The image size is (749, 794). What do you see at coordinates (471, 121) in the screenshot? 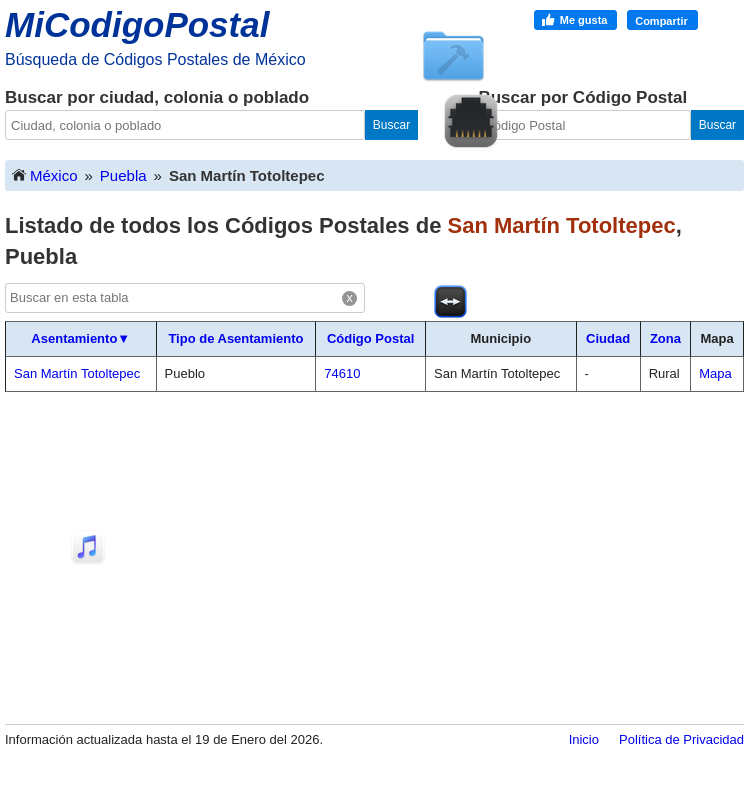
I see `indicates an RJ11 telephone/DSL network port` at bounding box center [471, 121].